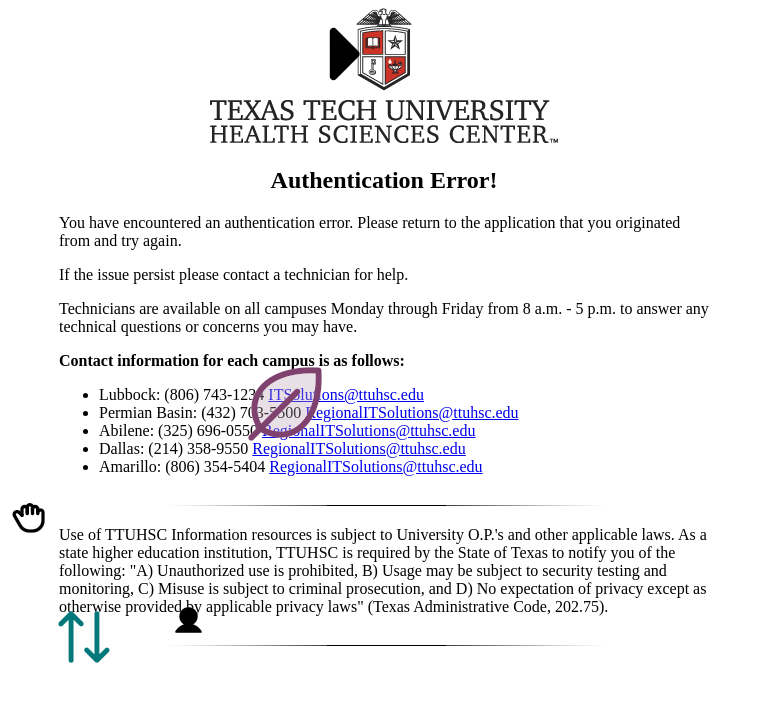 Image resolution: width=768 pixels, height=720 pixels. What do you see at coordinates (29, 517) in the screenshot?
I see `drag to reorder or move an item` at bounding box center [29, 517].